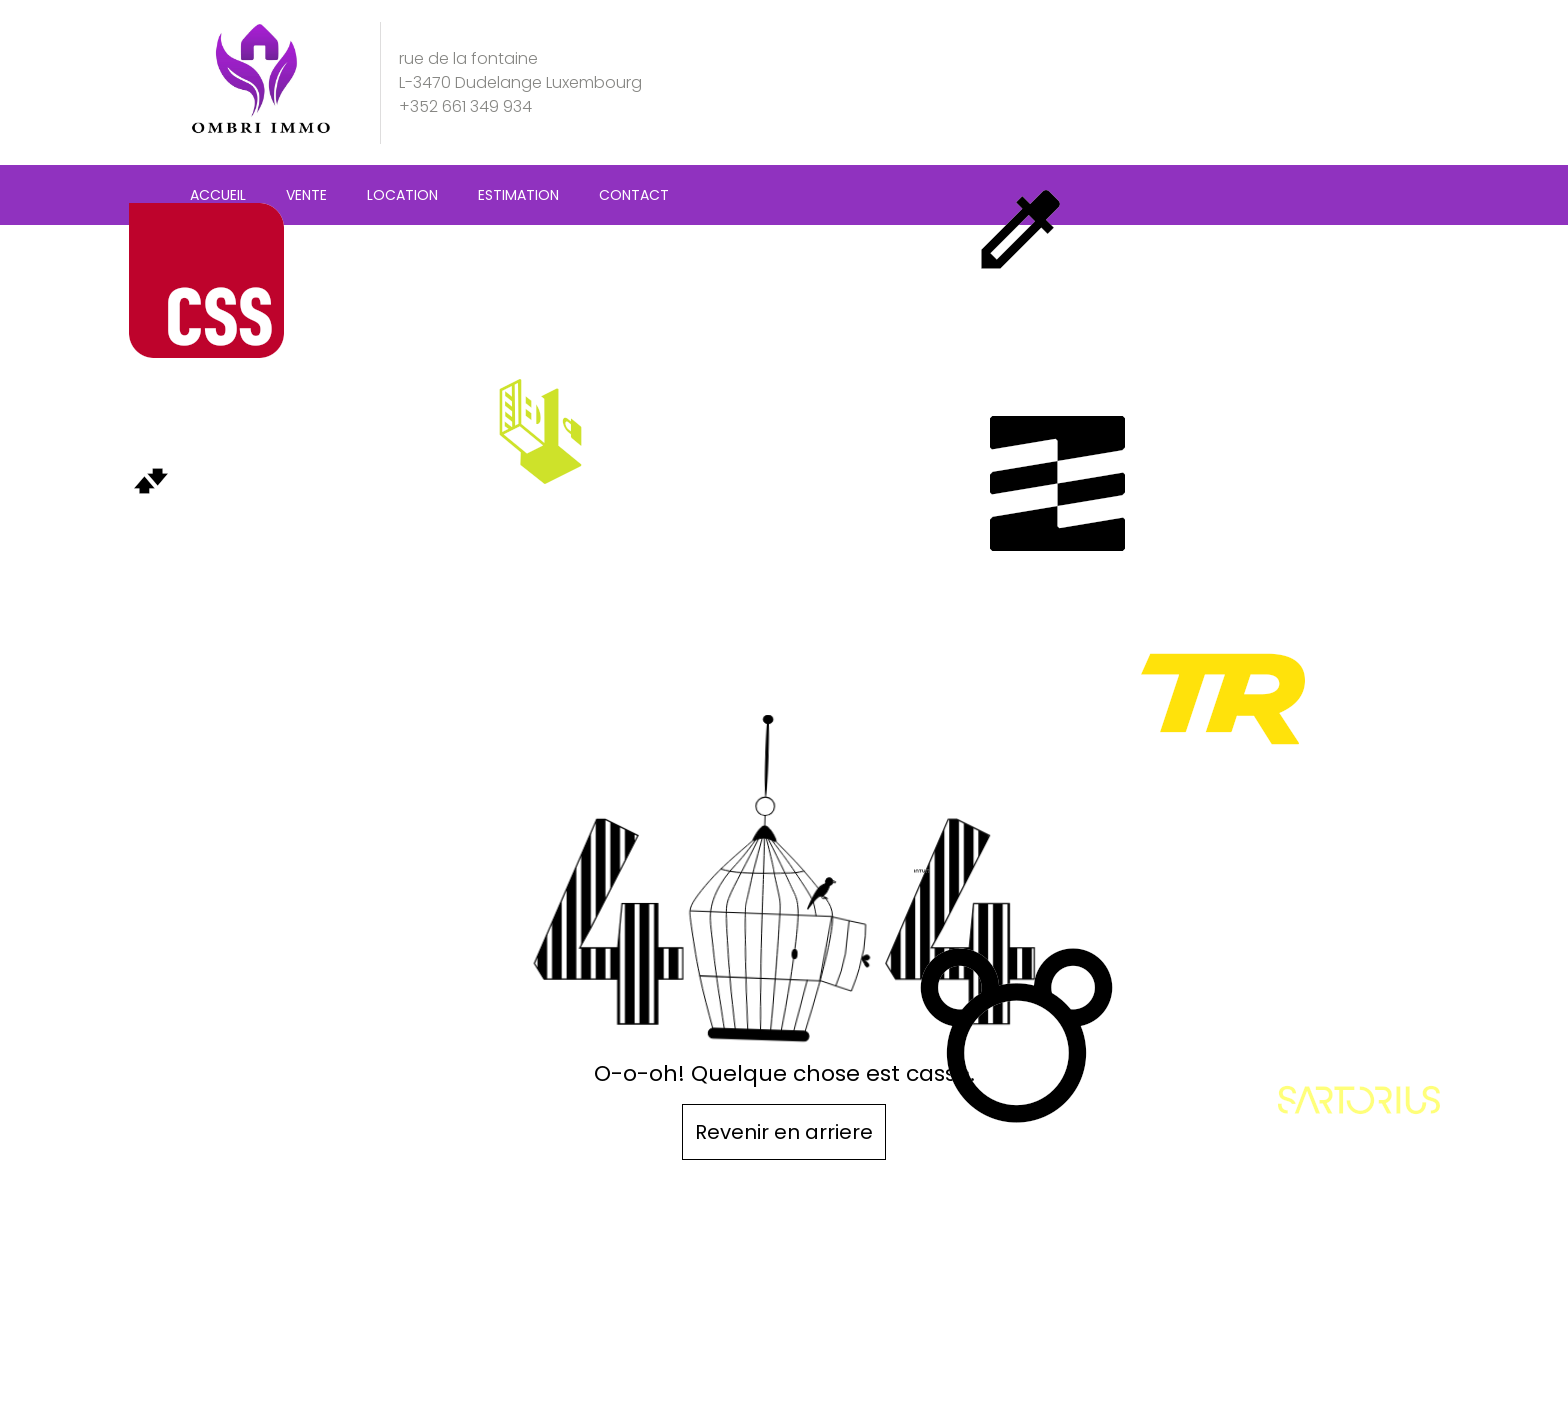 The height and width of the screenshot is (1425, 1568). I want to click on Sartorius company logo, so click(1359, 1100).